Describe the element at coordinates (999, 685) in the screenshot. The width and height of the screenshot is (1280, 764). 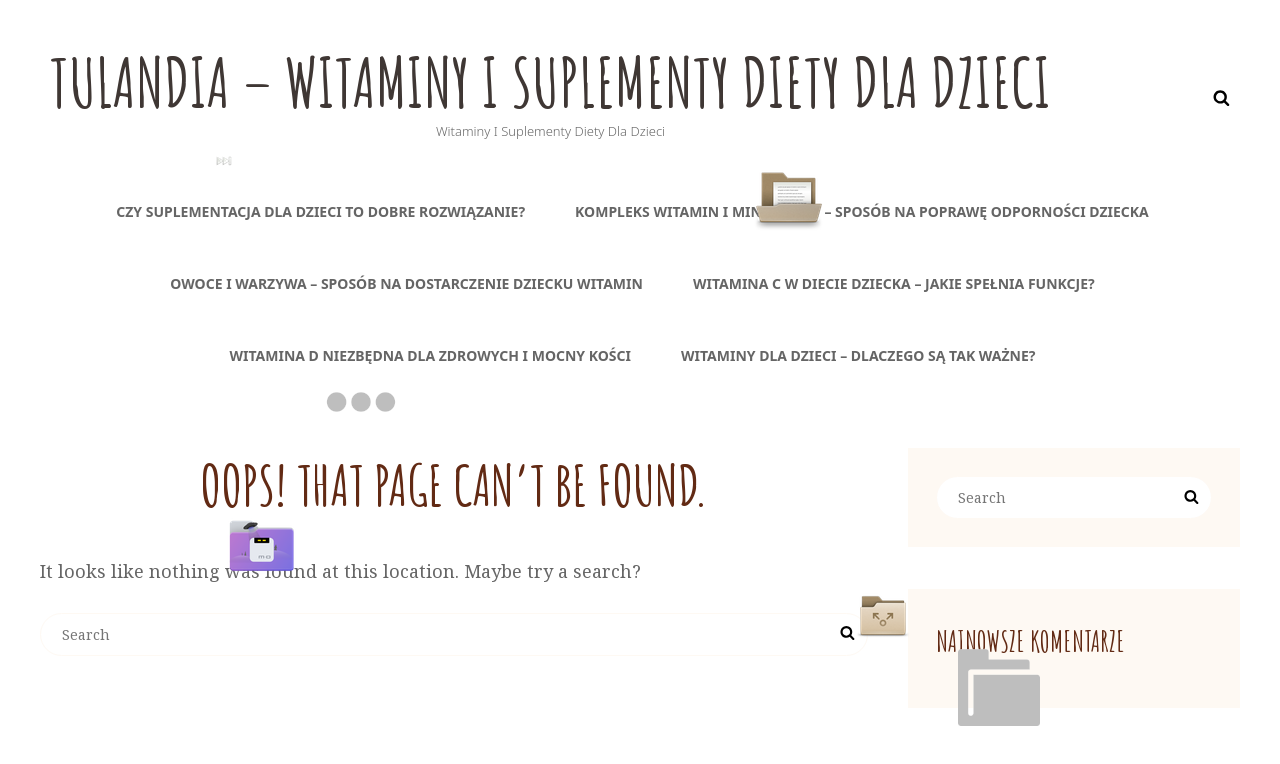
I see `open file browser or documents folder` at that location.